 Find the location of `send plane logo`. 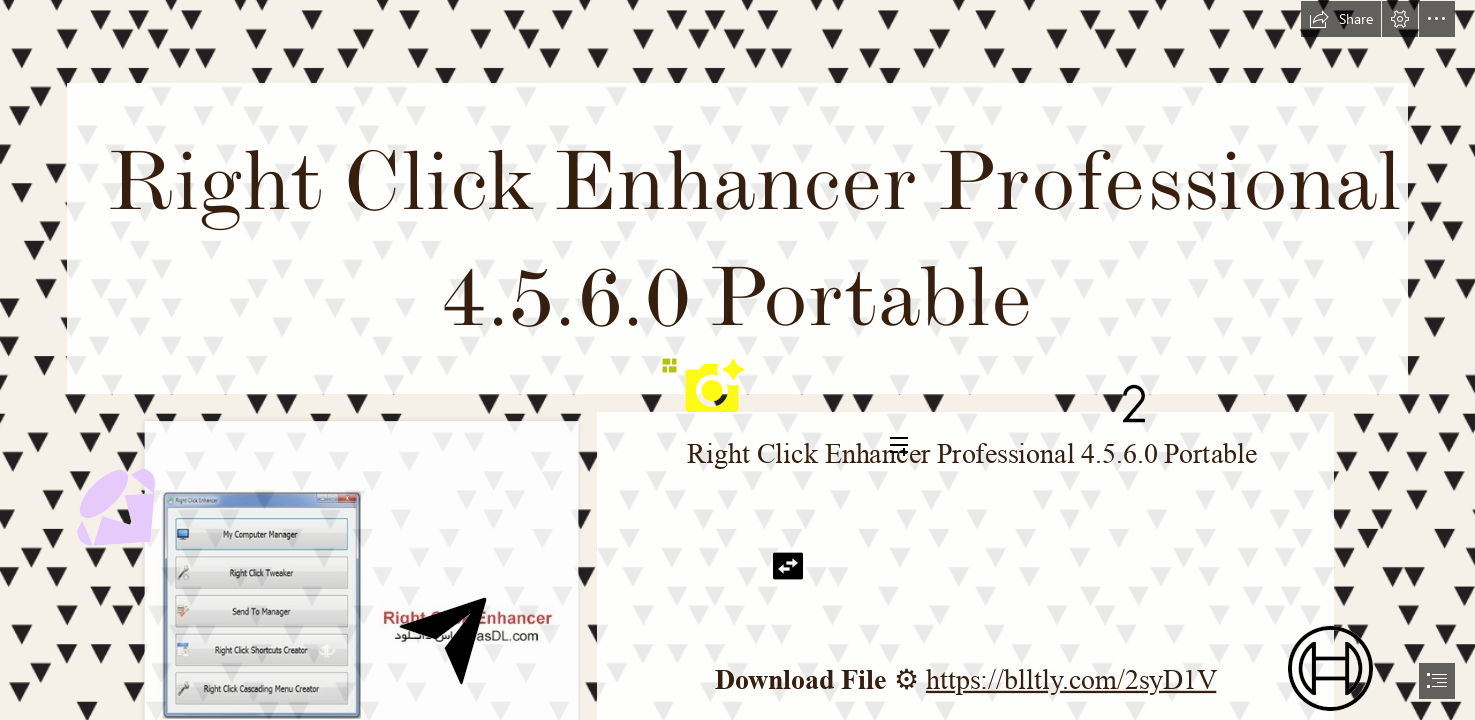

send plane logo is located at coordinates (444, 639).